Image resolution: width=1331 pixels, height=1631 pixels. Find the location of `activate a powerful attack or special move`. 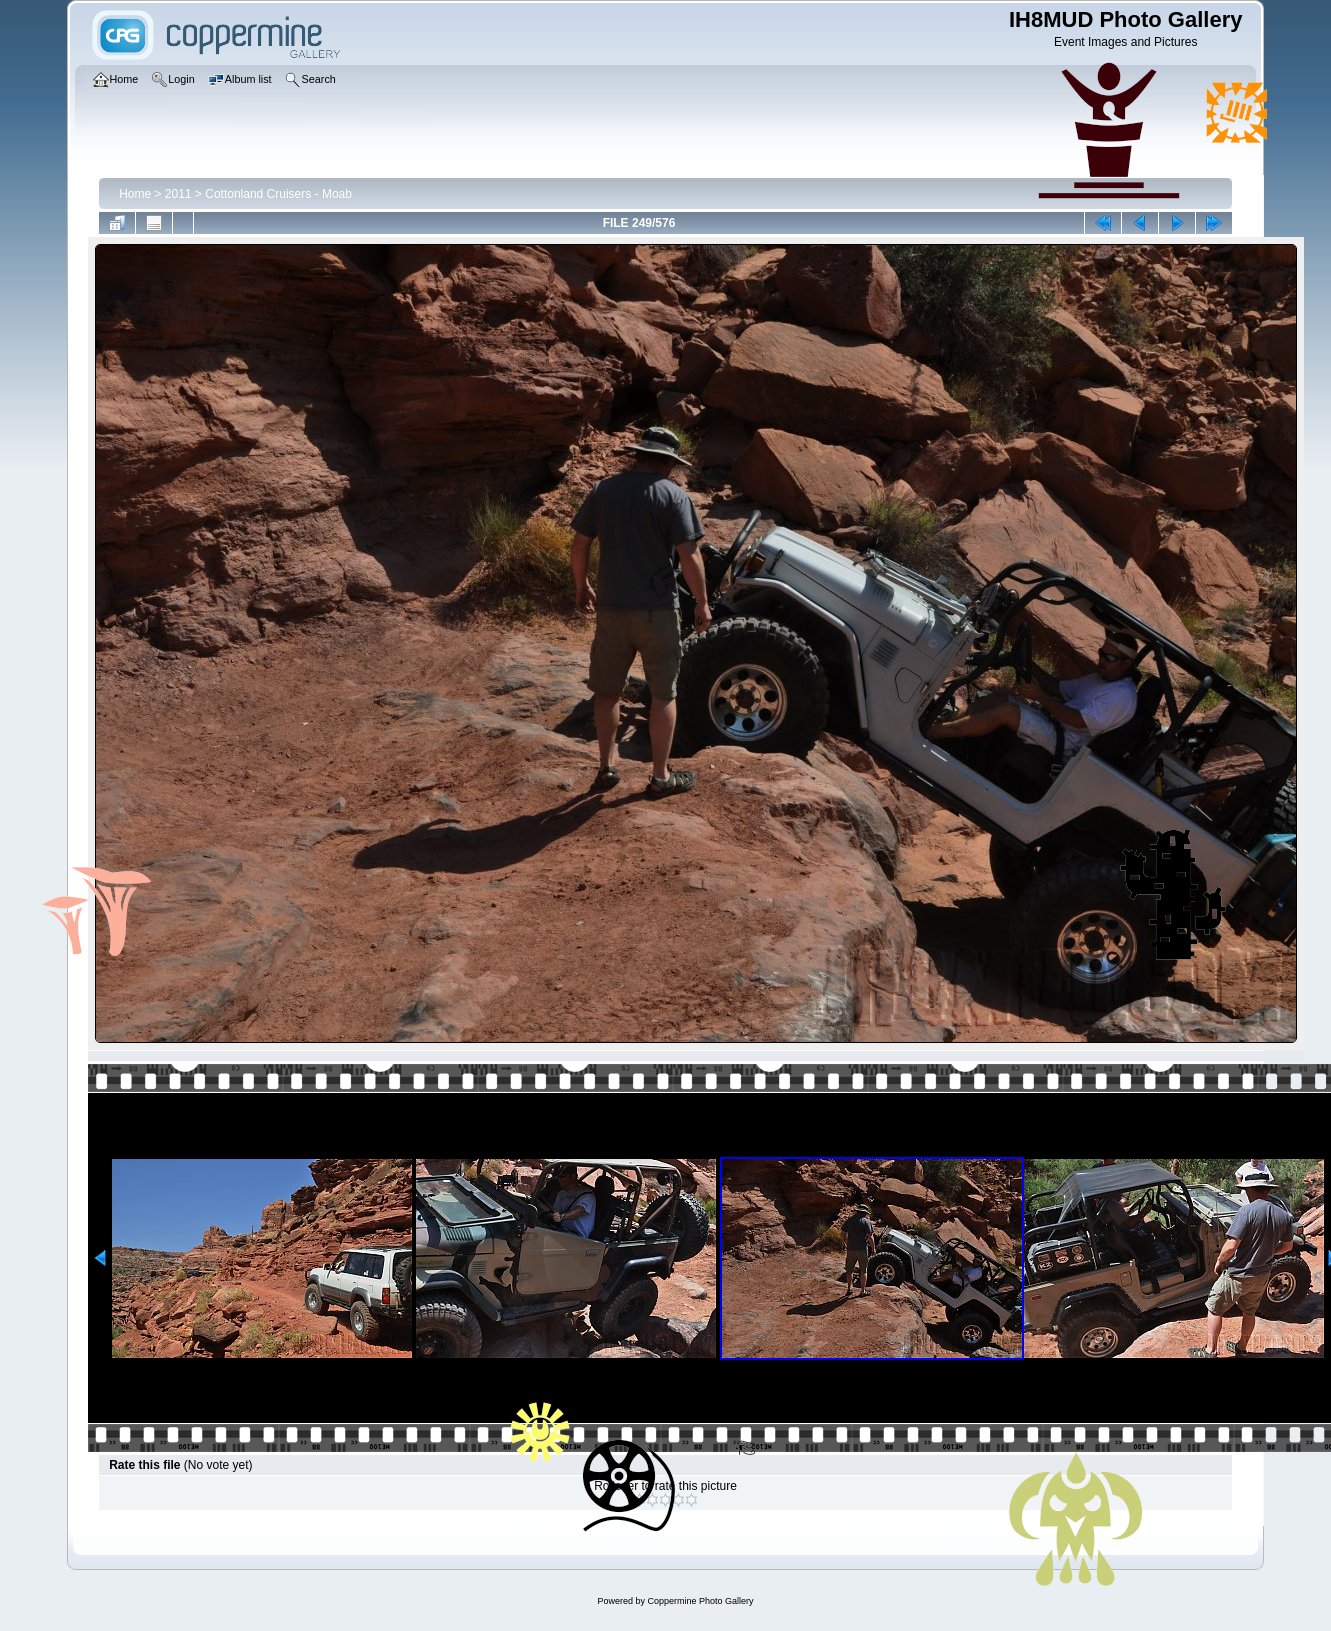

activate a powerful attack or special move is located at coordinates (1236, 112).